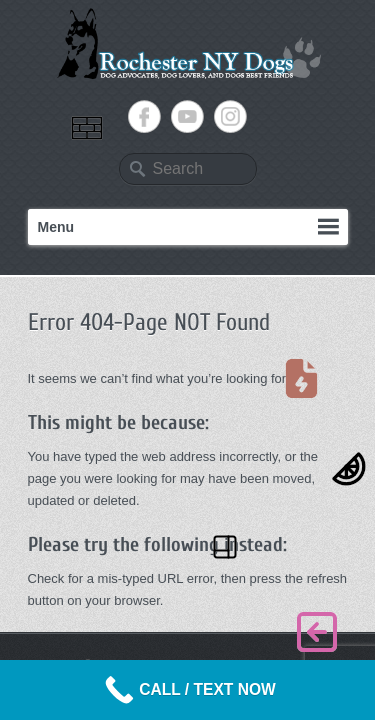  Describe the element at coordinates (301, 378) in the screenshot. I see `open power or energy-related document` at that location.